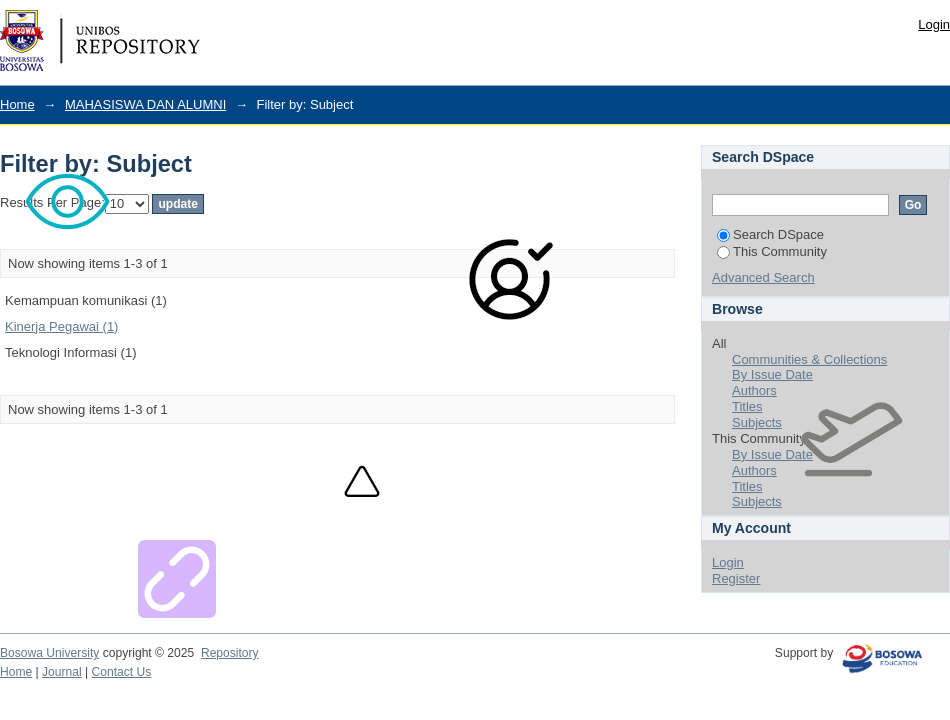  I want to click on flight departure status indicator, so click(852, 436).